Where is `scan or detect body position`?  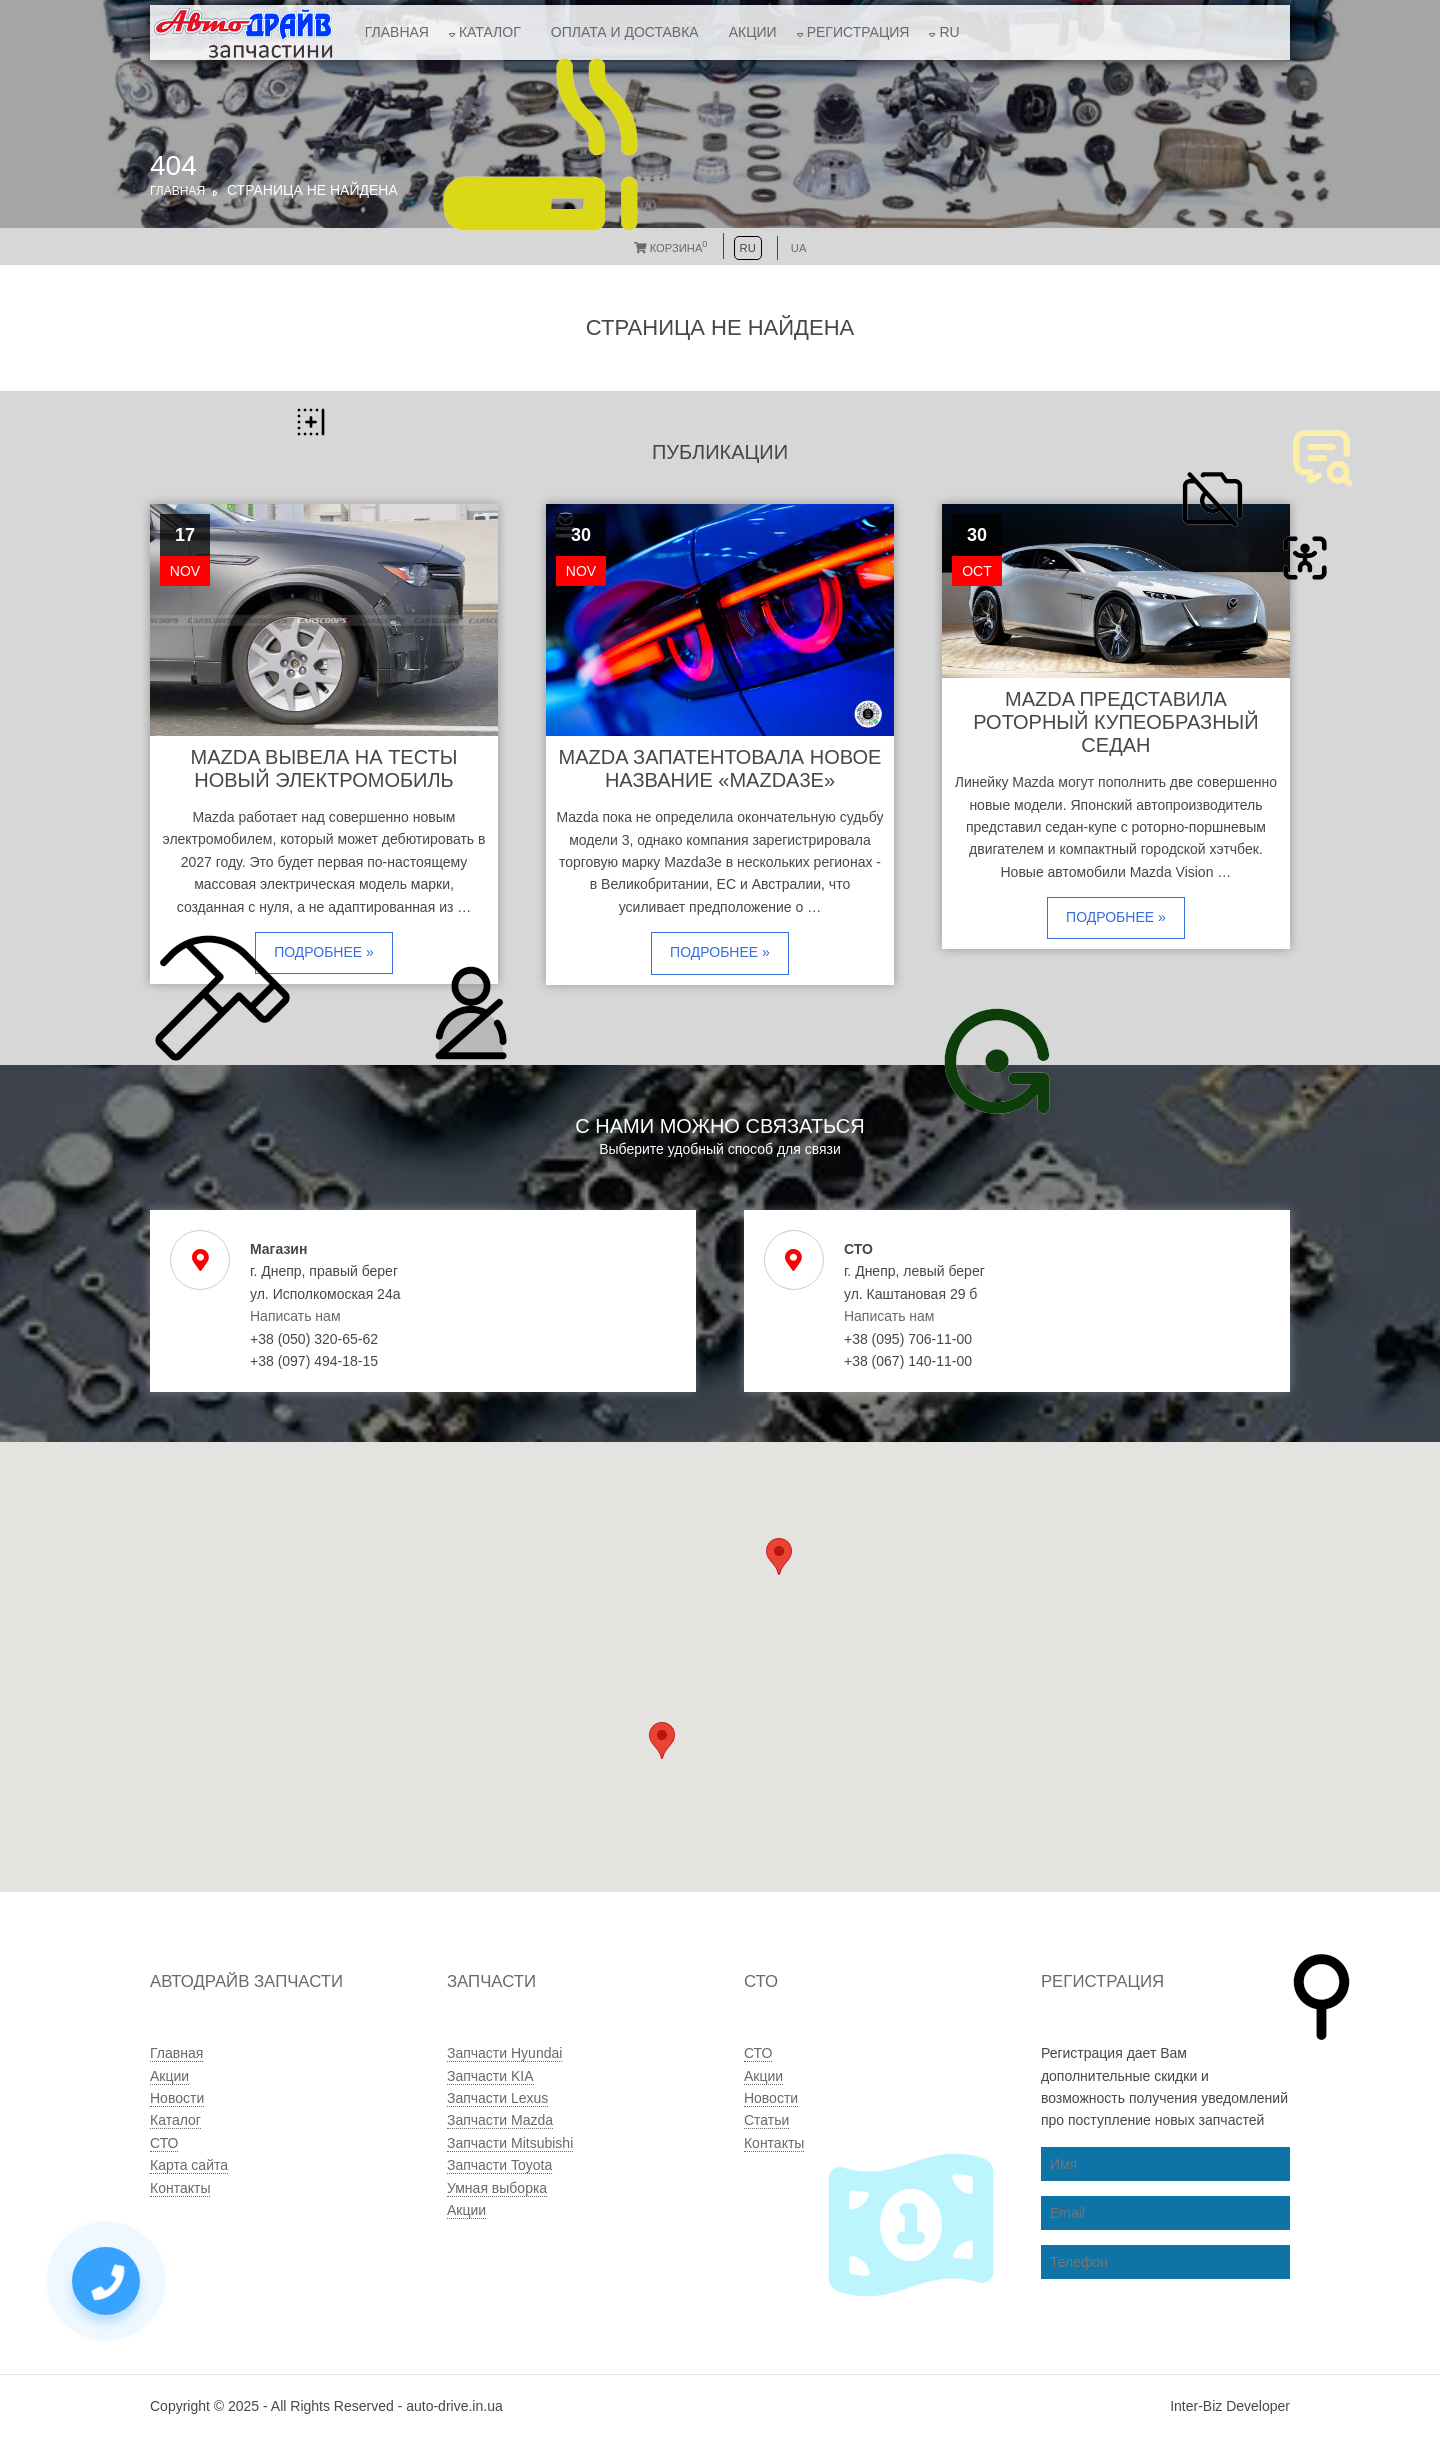 scan or detect body position is located at coordinates (1305, 558).